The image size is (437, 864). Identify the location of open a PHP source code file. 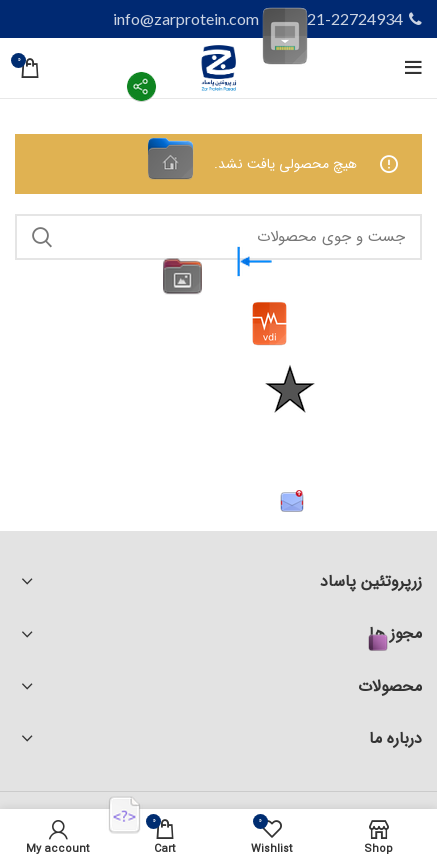
(124, 814).